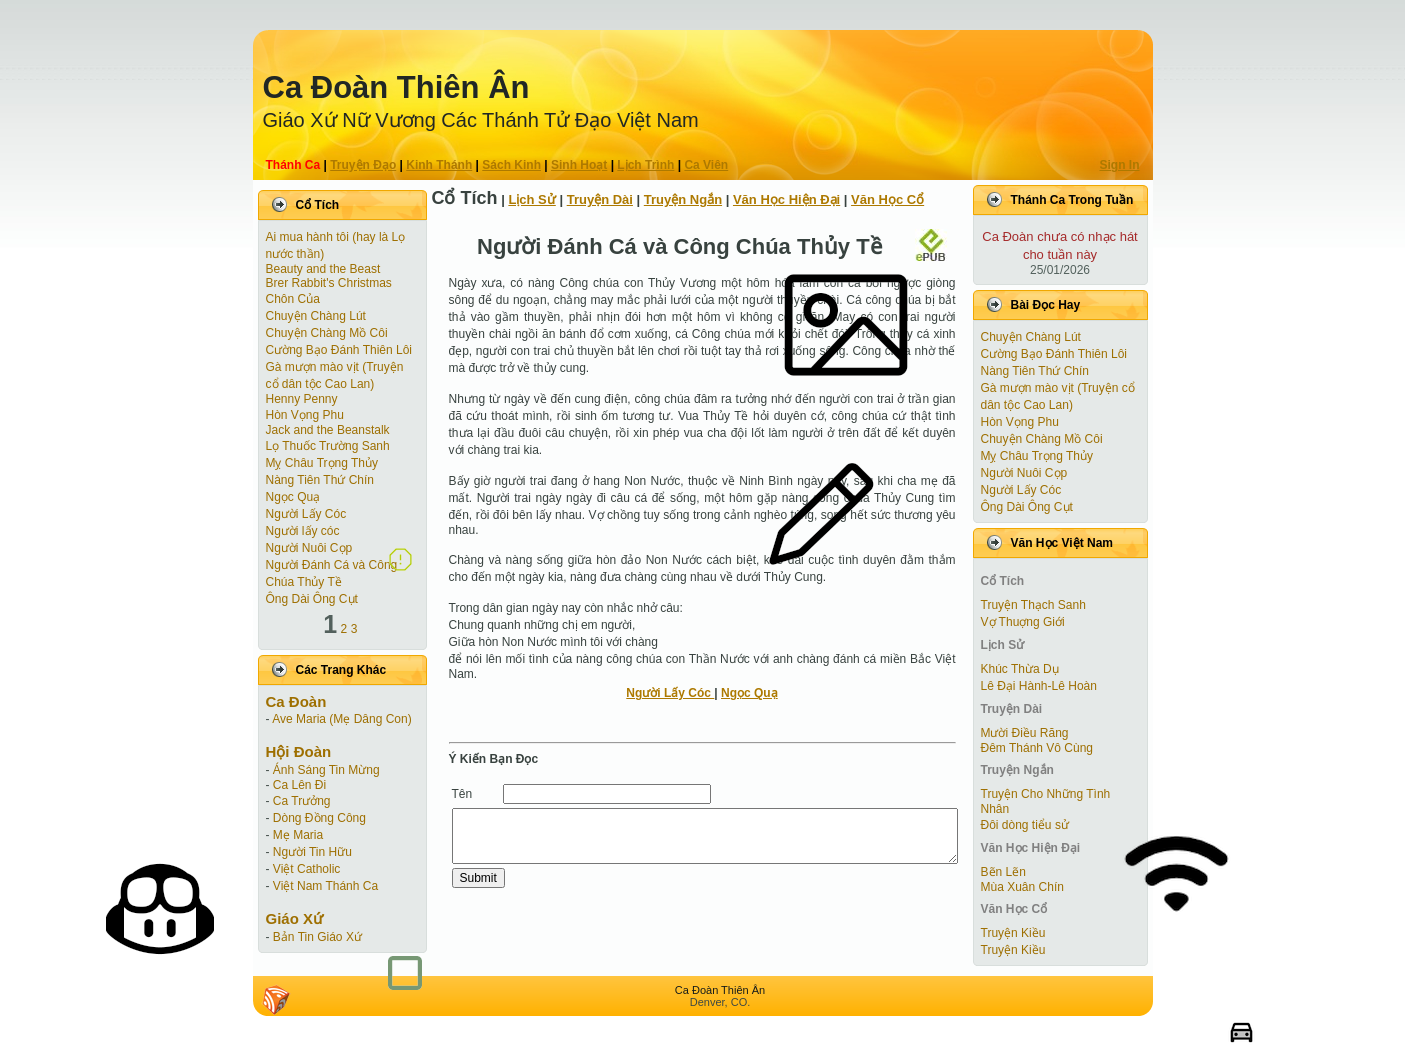 The image size is (1405, 1047). Describe the element at coordinates (400, 559) in the screenshot. I see `stop or halt current action` at that location.